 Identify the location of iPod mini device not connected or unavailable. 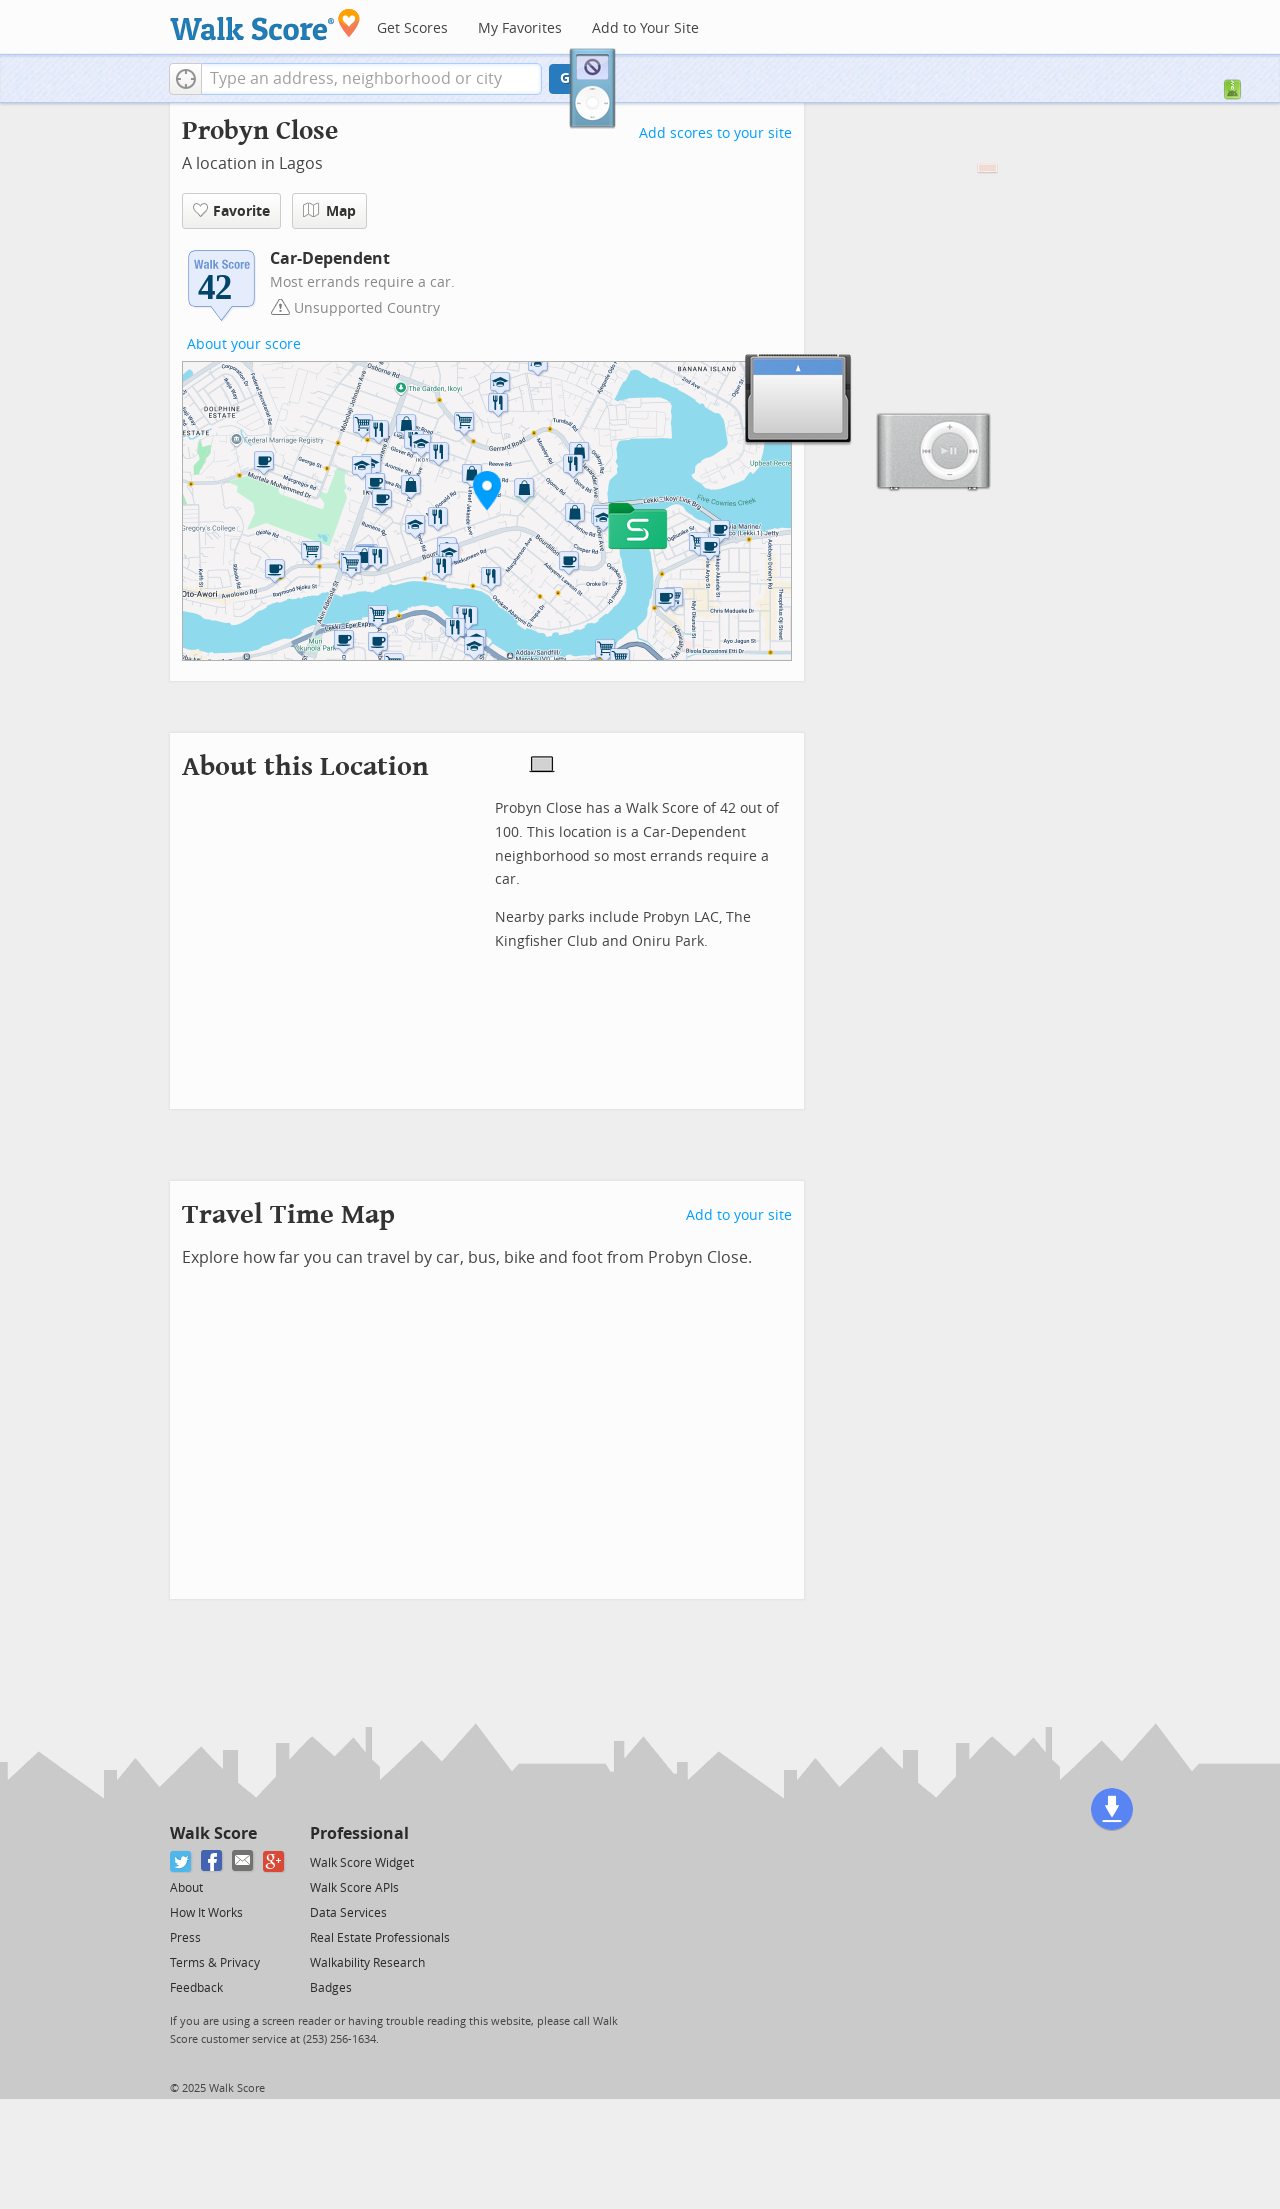
(592, 88).